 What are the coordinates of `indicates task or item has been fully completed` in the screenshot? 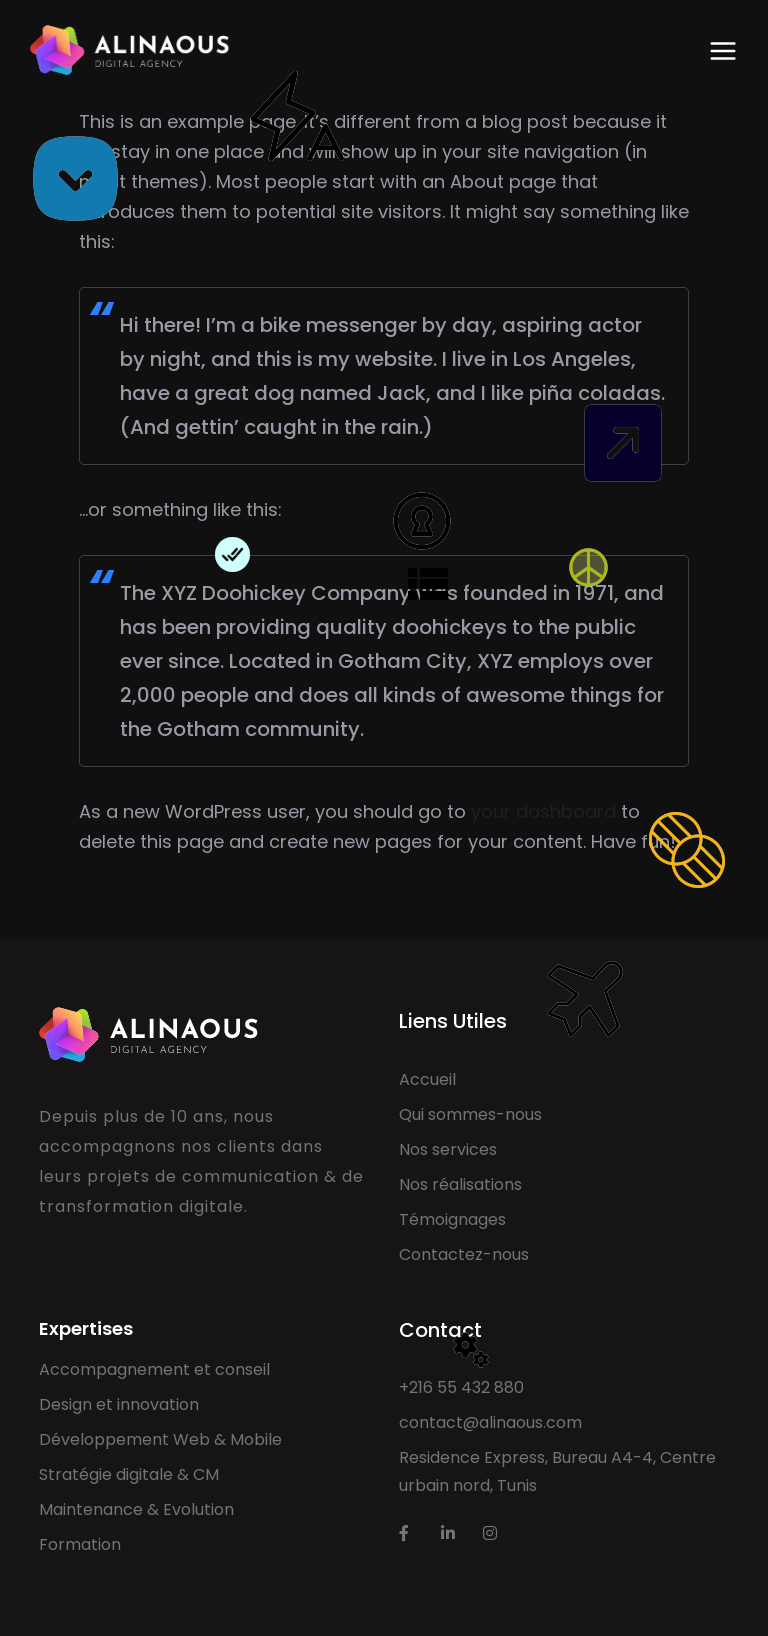 It's located at (232, 554).